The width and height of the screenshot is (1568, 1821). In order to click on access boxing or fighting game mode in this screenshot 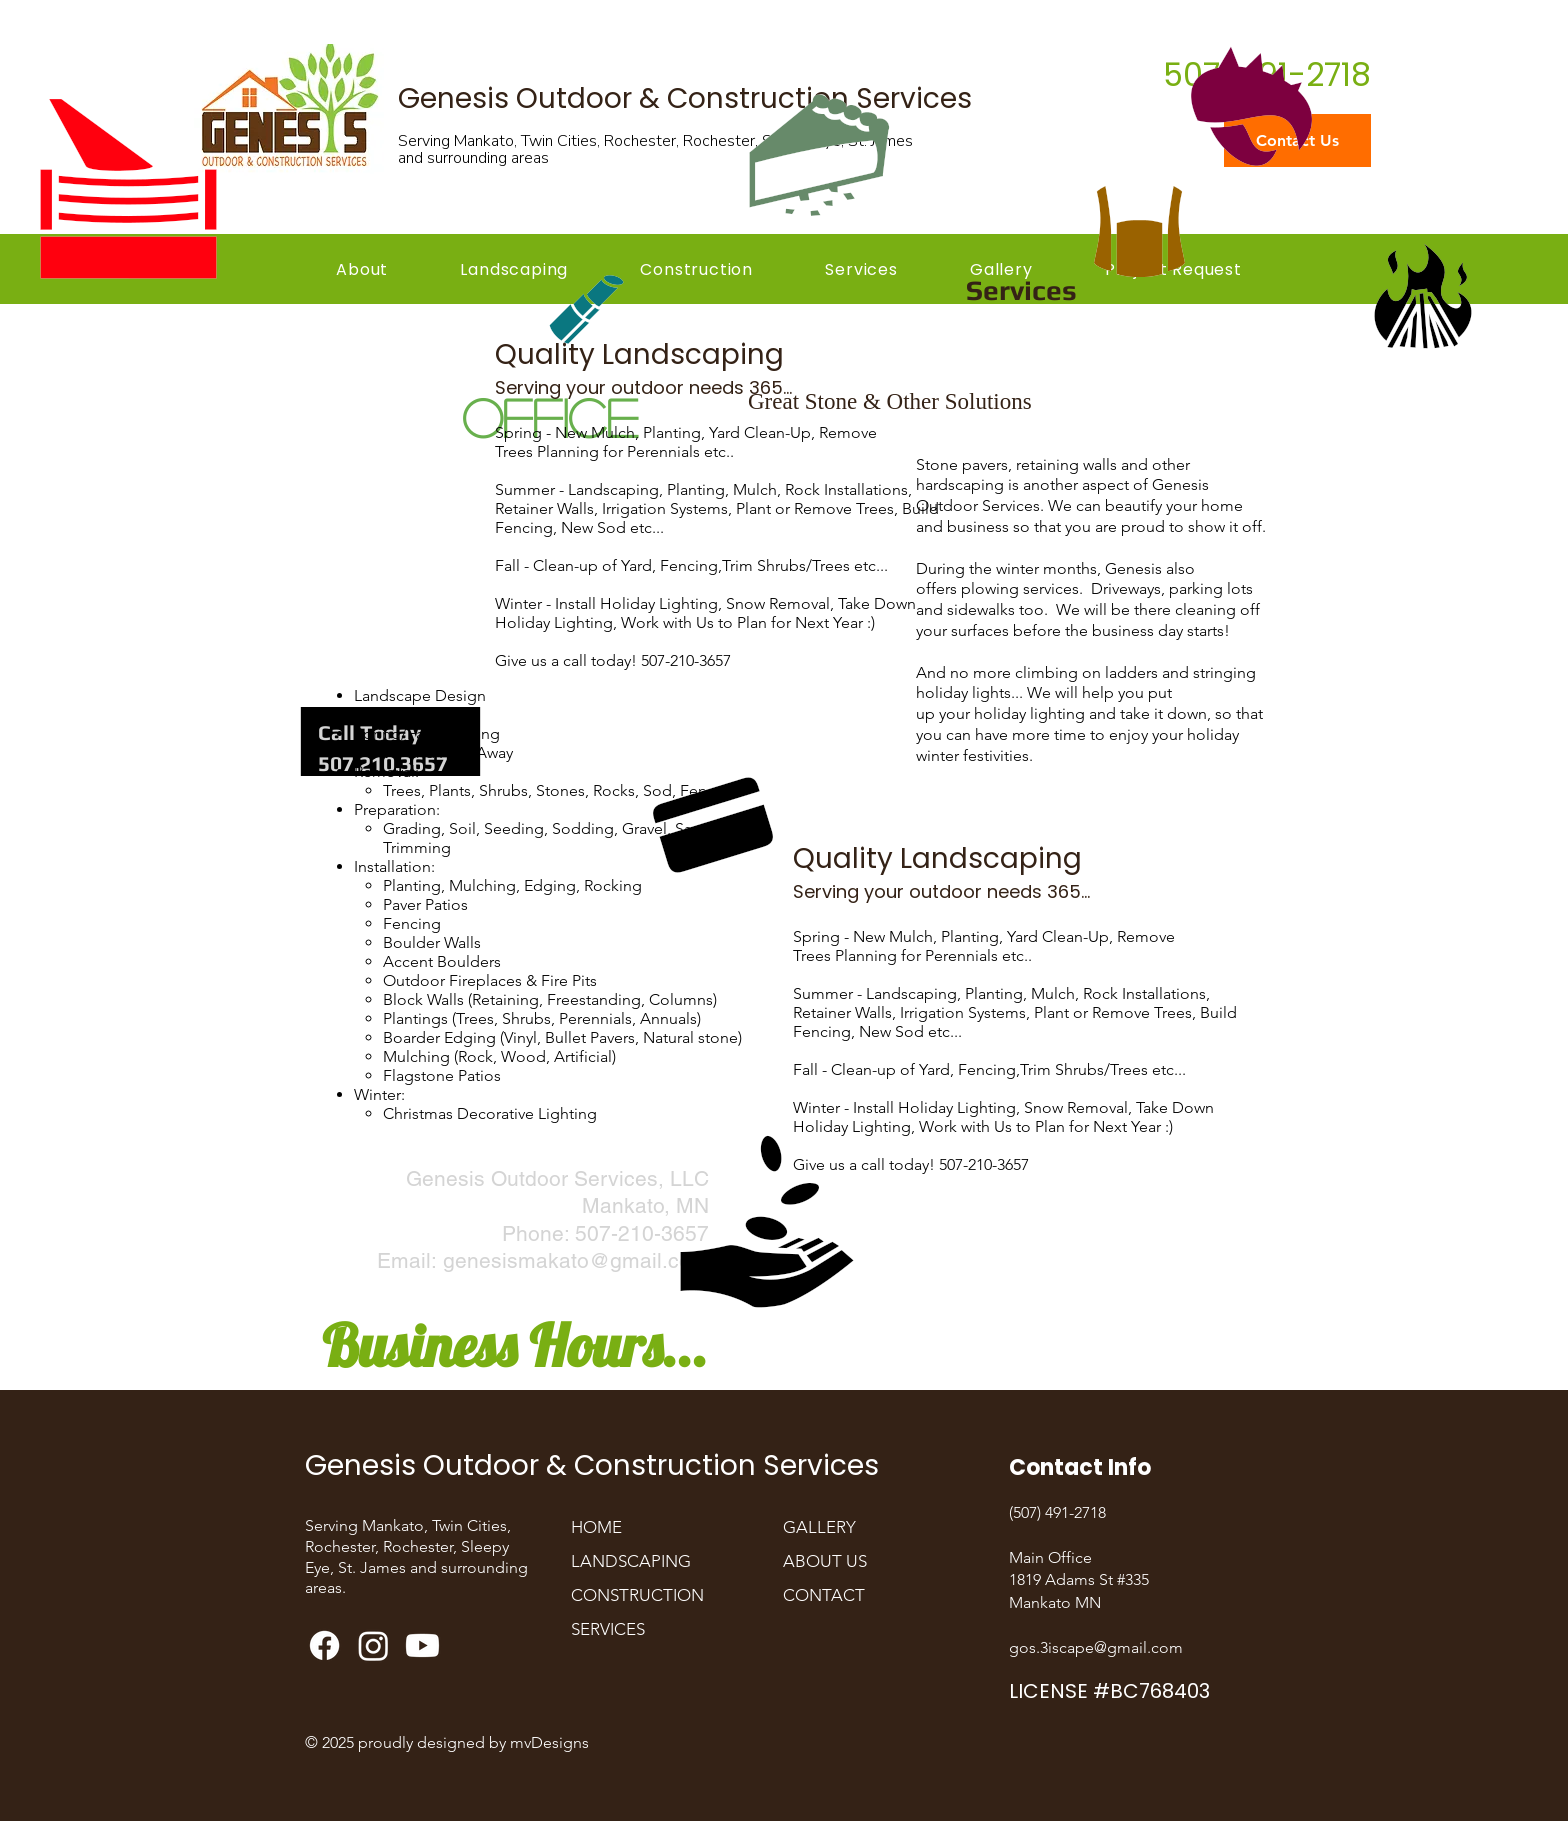, I will do `click(128, 190)`.